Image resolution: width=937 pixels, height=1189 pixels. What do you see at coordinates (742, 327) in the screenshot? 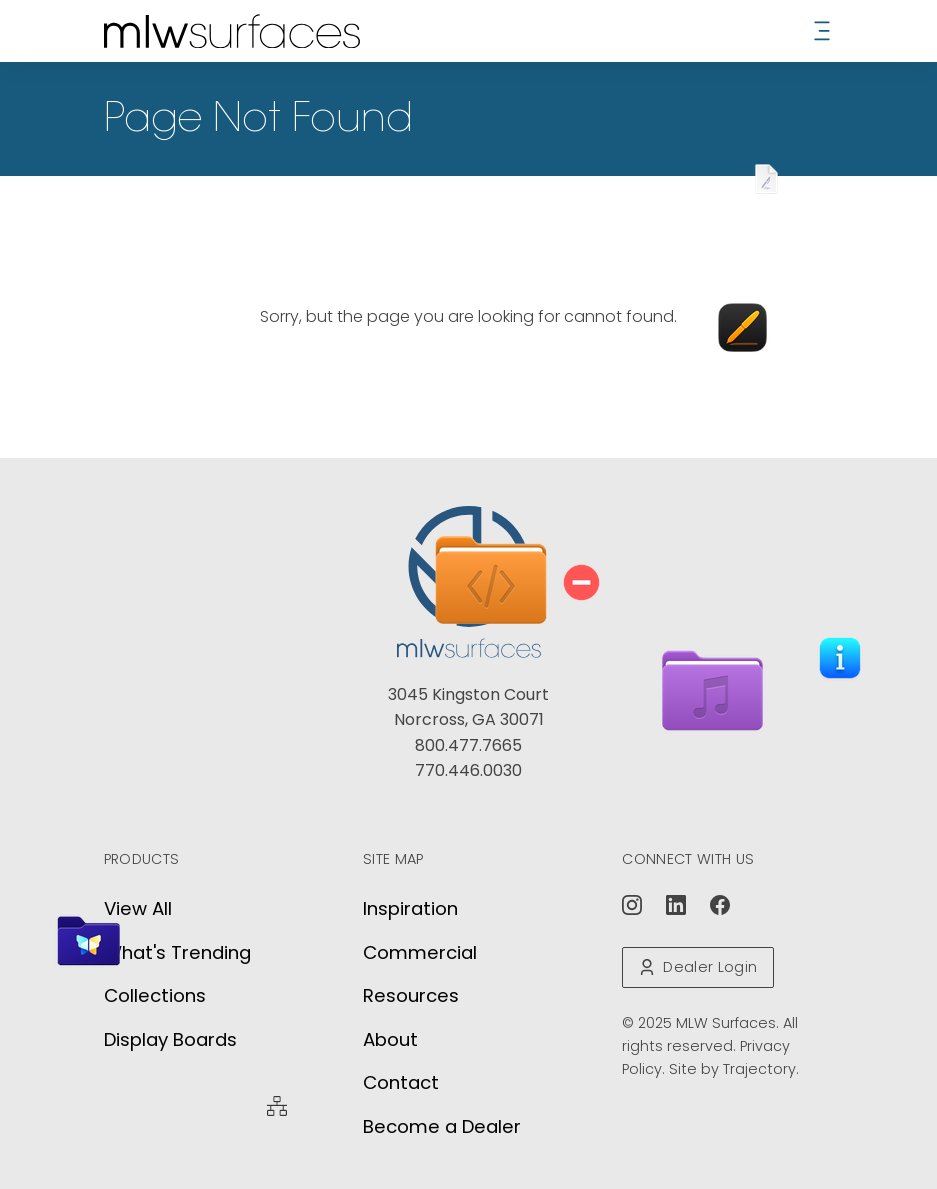
I see `open pages document editor` at bounding box center [742, 327].